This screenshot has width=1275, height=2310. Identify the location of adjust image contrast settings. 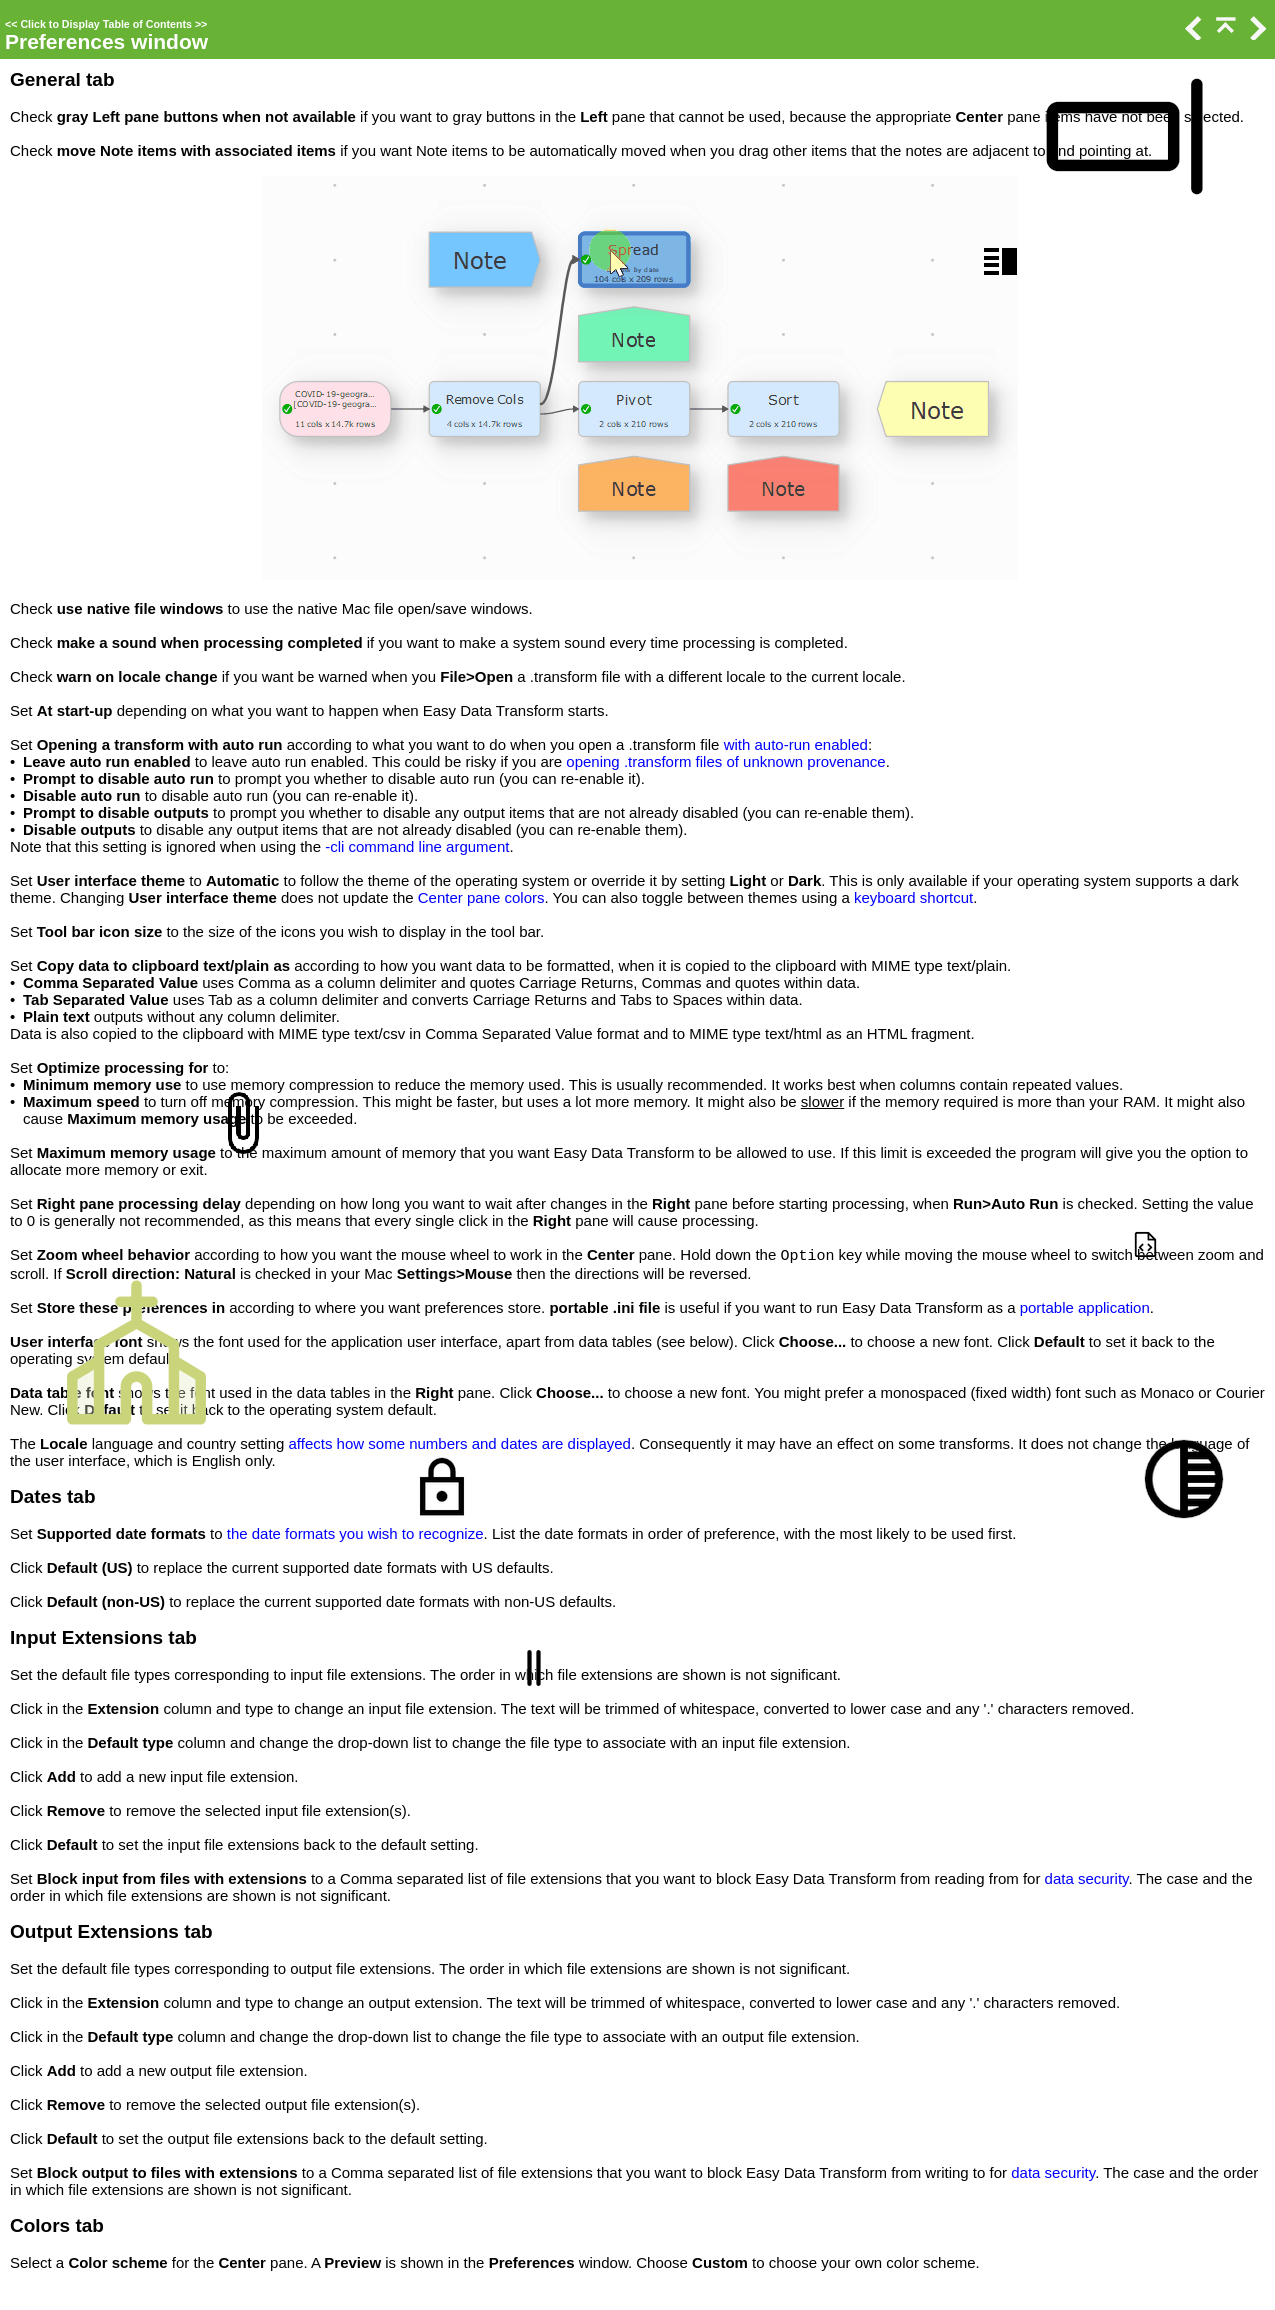
(1184, 1479).